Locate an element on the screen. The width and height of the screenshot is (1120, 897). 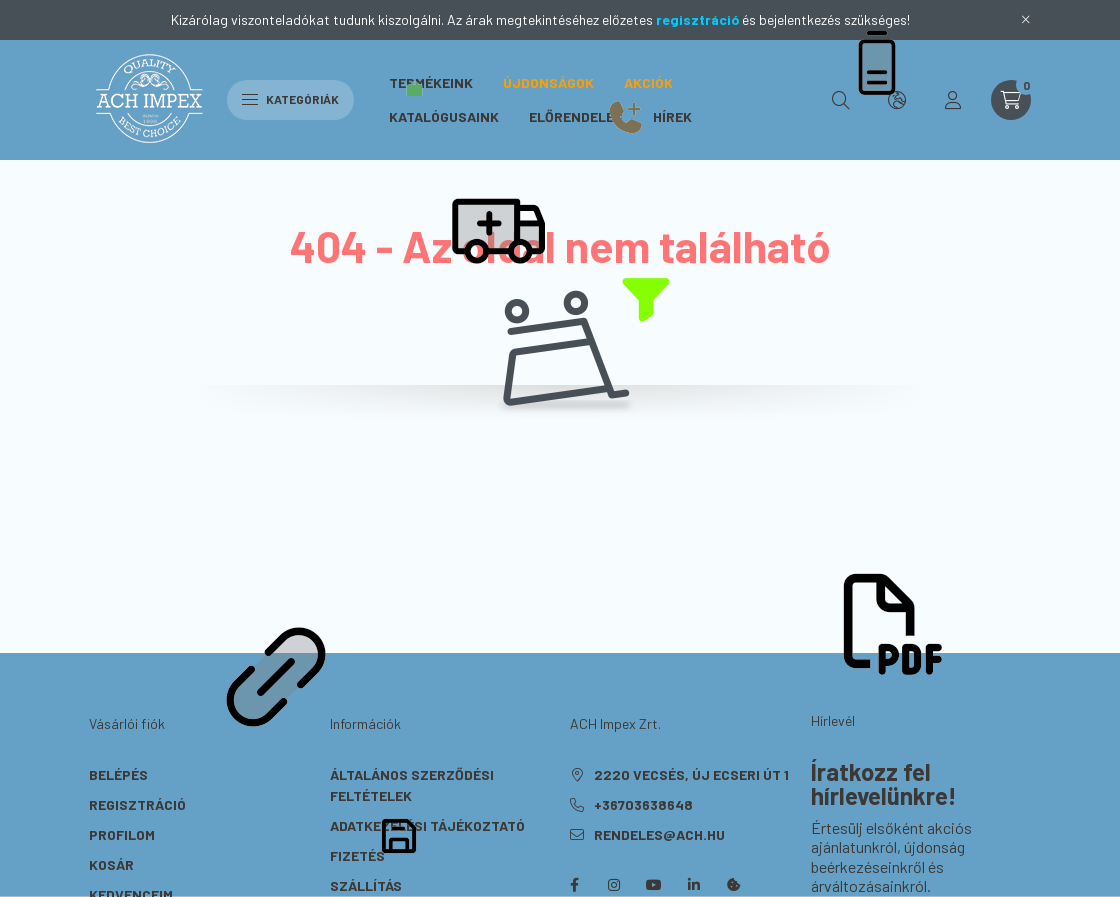
save current file or document is located at coordinates (399, 836).